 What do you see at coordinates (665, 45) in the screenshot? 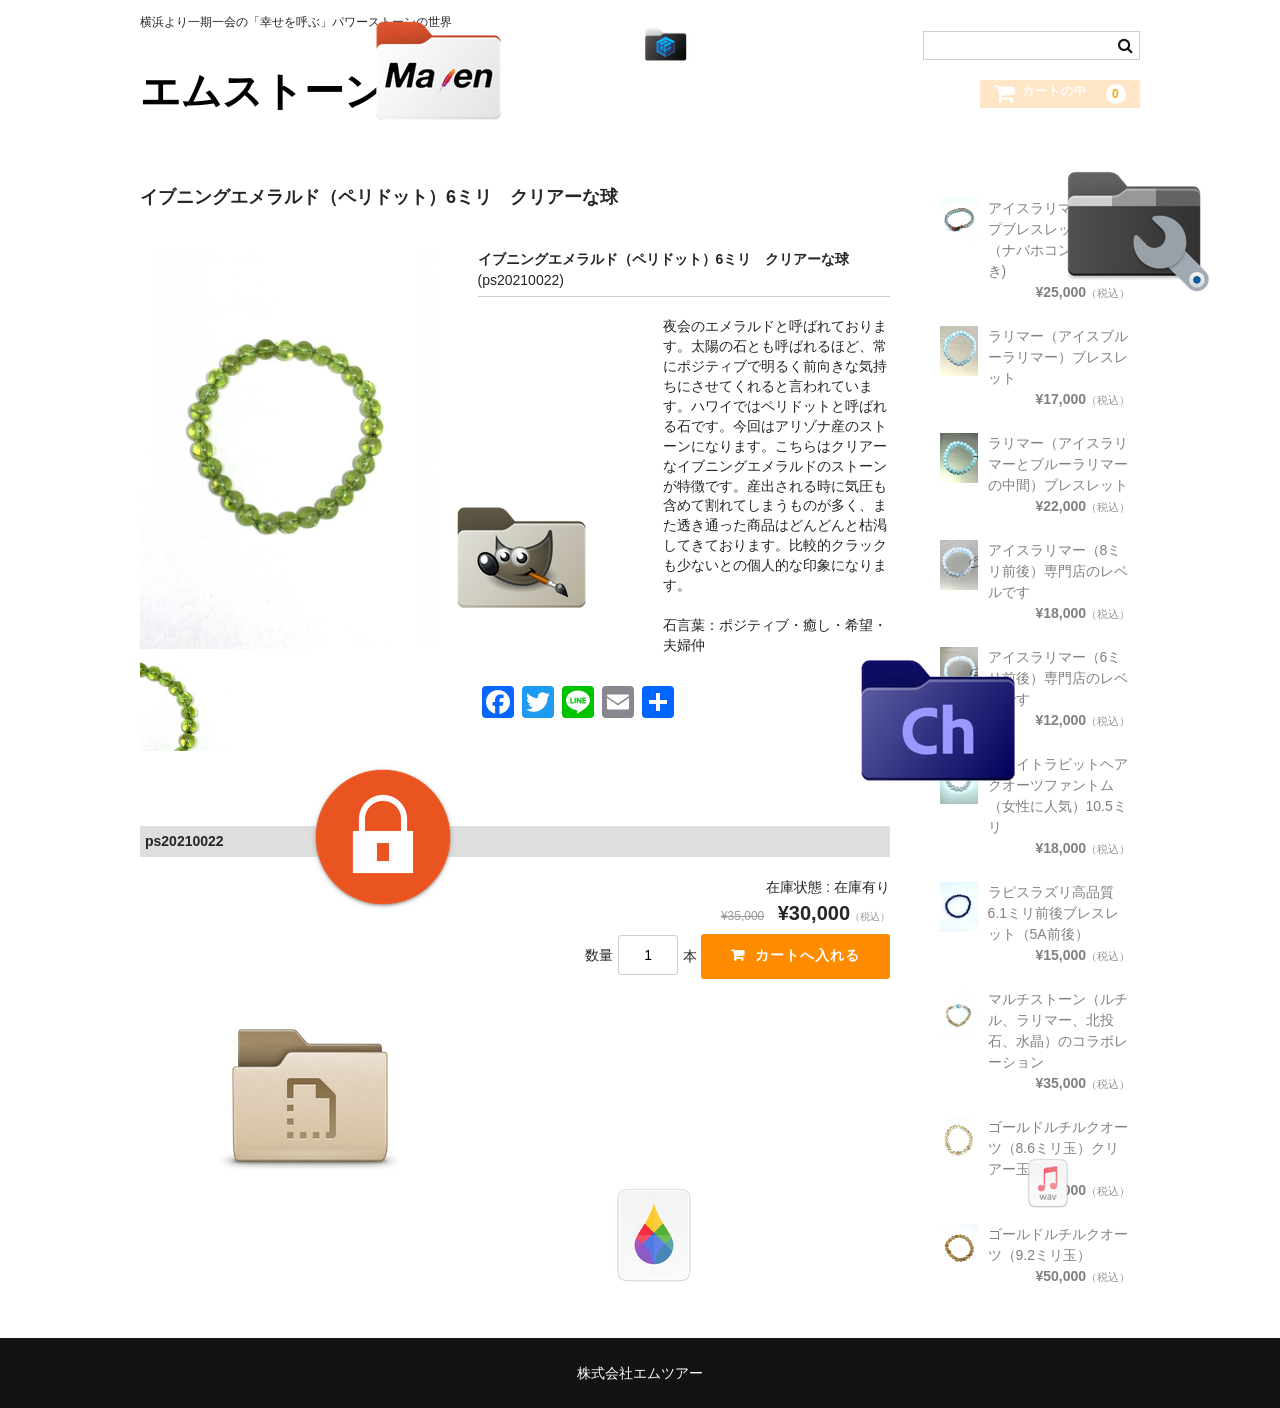
I see `open sequelize project folder` at bounding box center [665, 45].